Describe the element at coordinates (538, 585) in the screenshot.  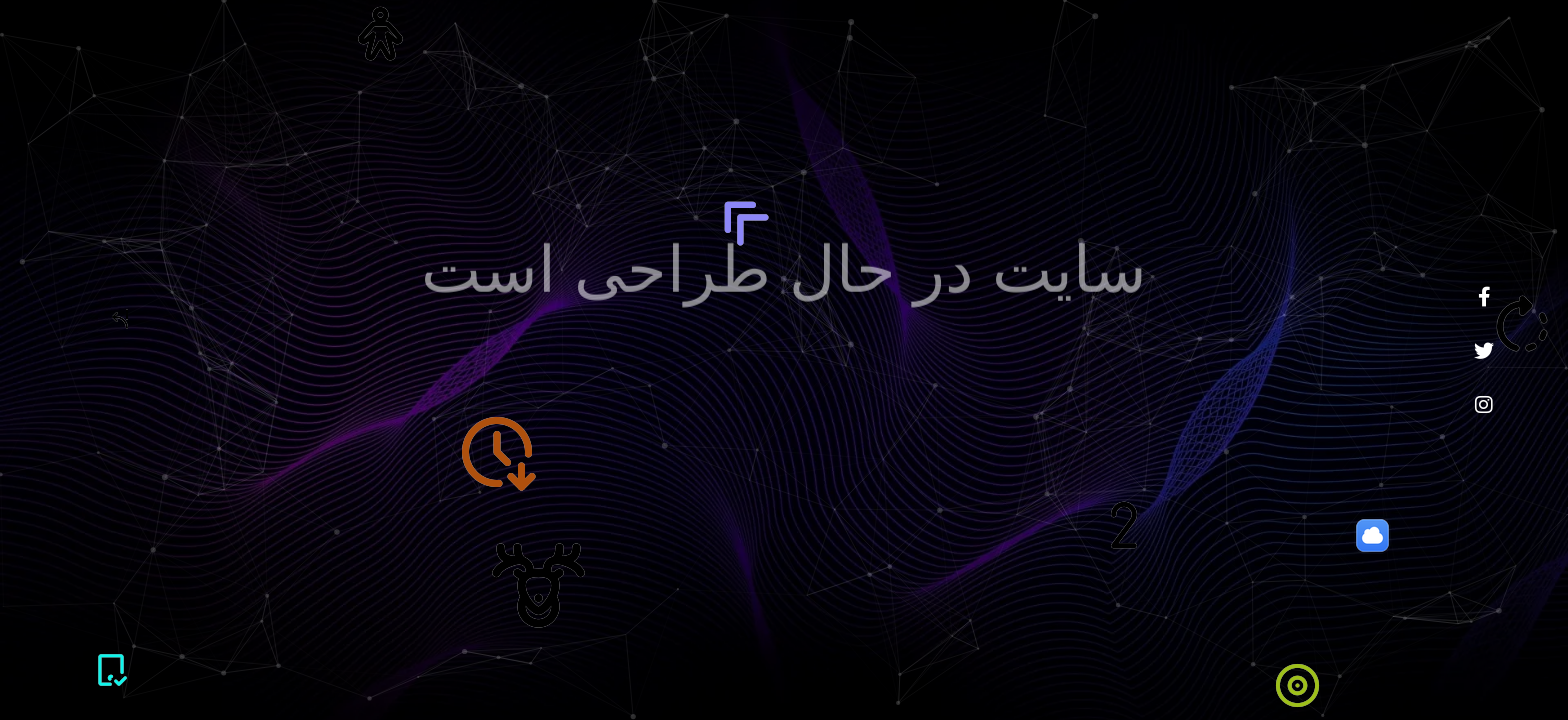
I see `wildlife or nature category` at that location.